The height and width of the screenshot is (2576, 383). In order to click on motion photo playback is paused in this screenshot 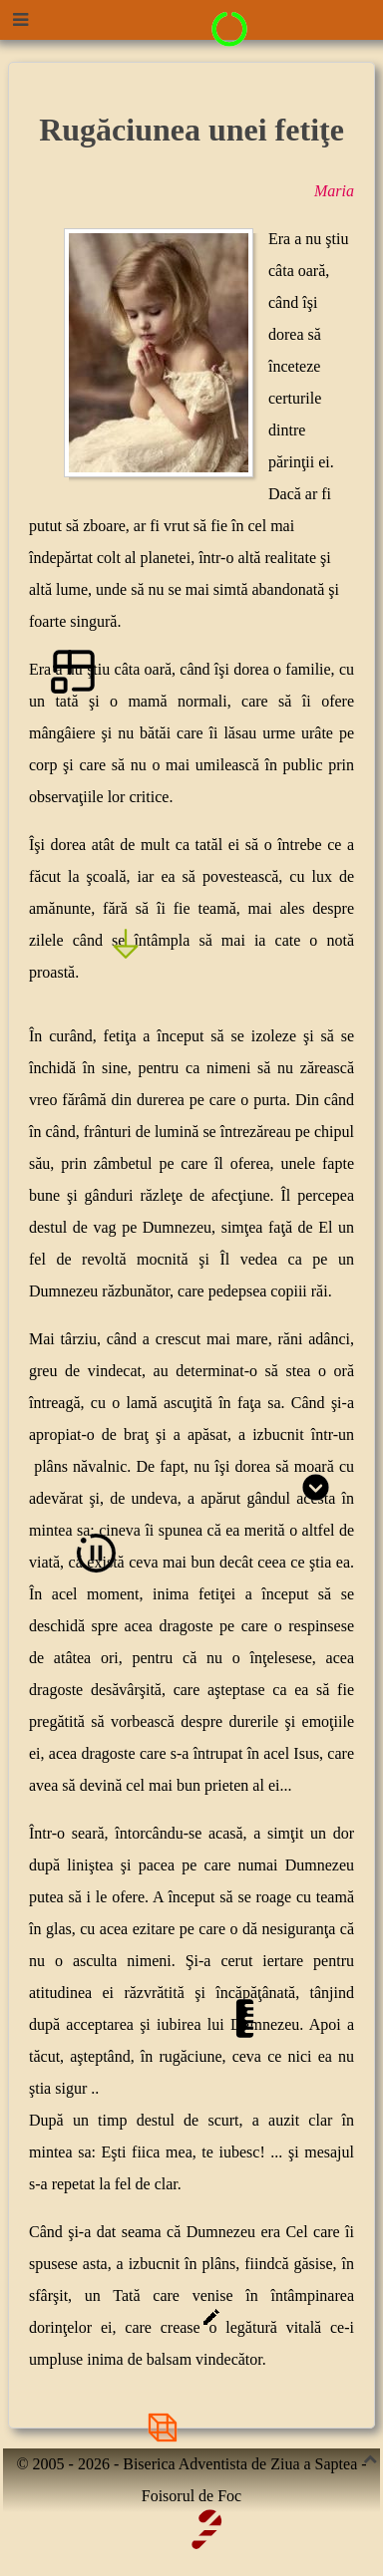, I will do `click(96, 1553)`.